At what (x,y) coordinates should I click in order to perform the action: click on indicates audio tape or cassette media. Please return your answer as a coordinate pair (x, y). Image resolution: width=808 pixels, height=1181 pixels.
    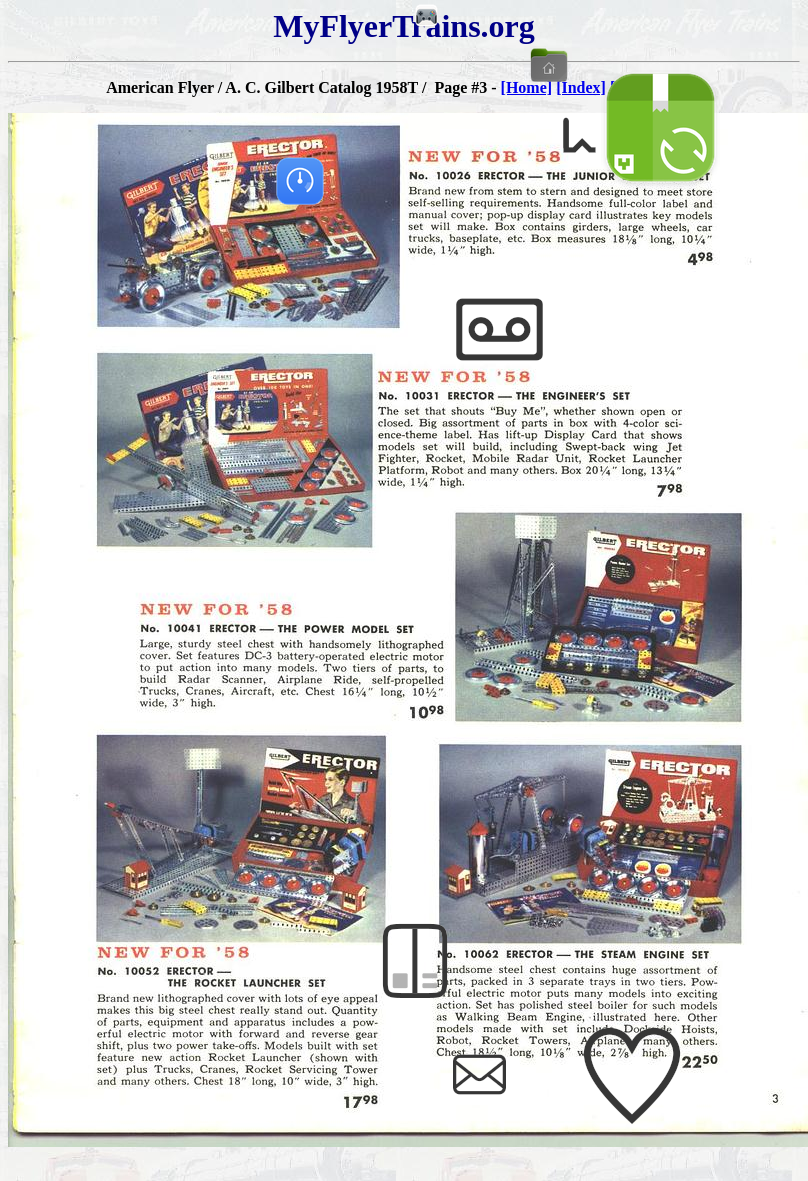
    Looking at the image, I should click on (499, 329).